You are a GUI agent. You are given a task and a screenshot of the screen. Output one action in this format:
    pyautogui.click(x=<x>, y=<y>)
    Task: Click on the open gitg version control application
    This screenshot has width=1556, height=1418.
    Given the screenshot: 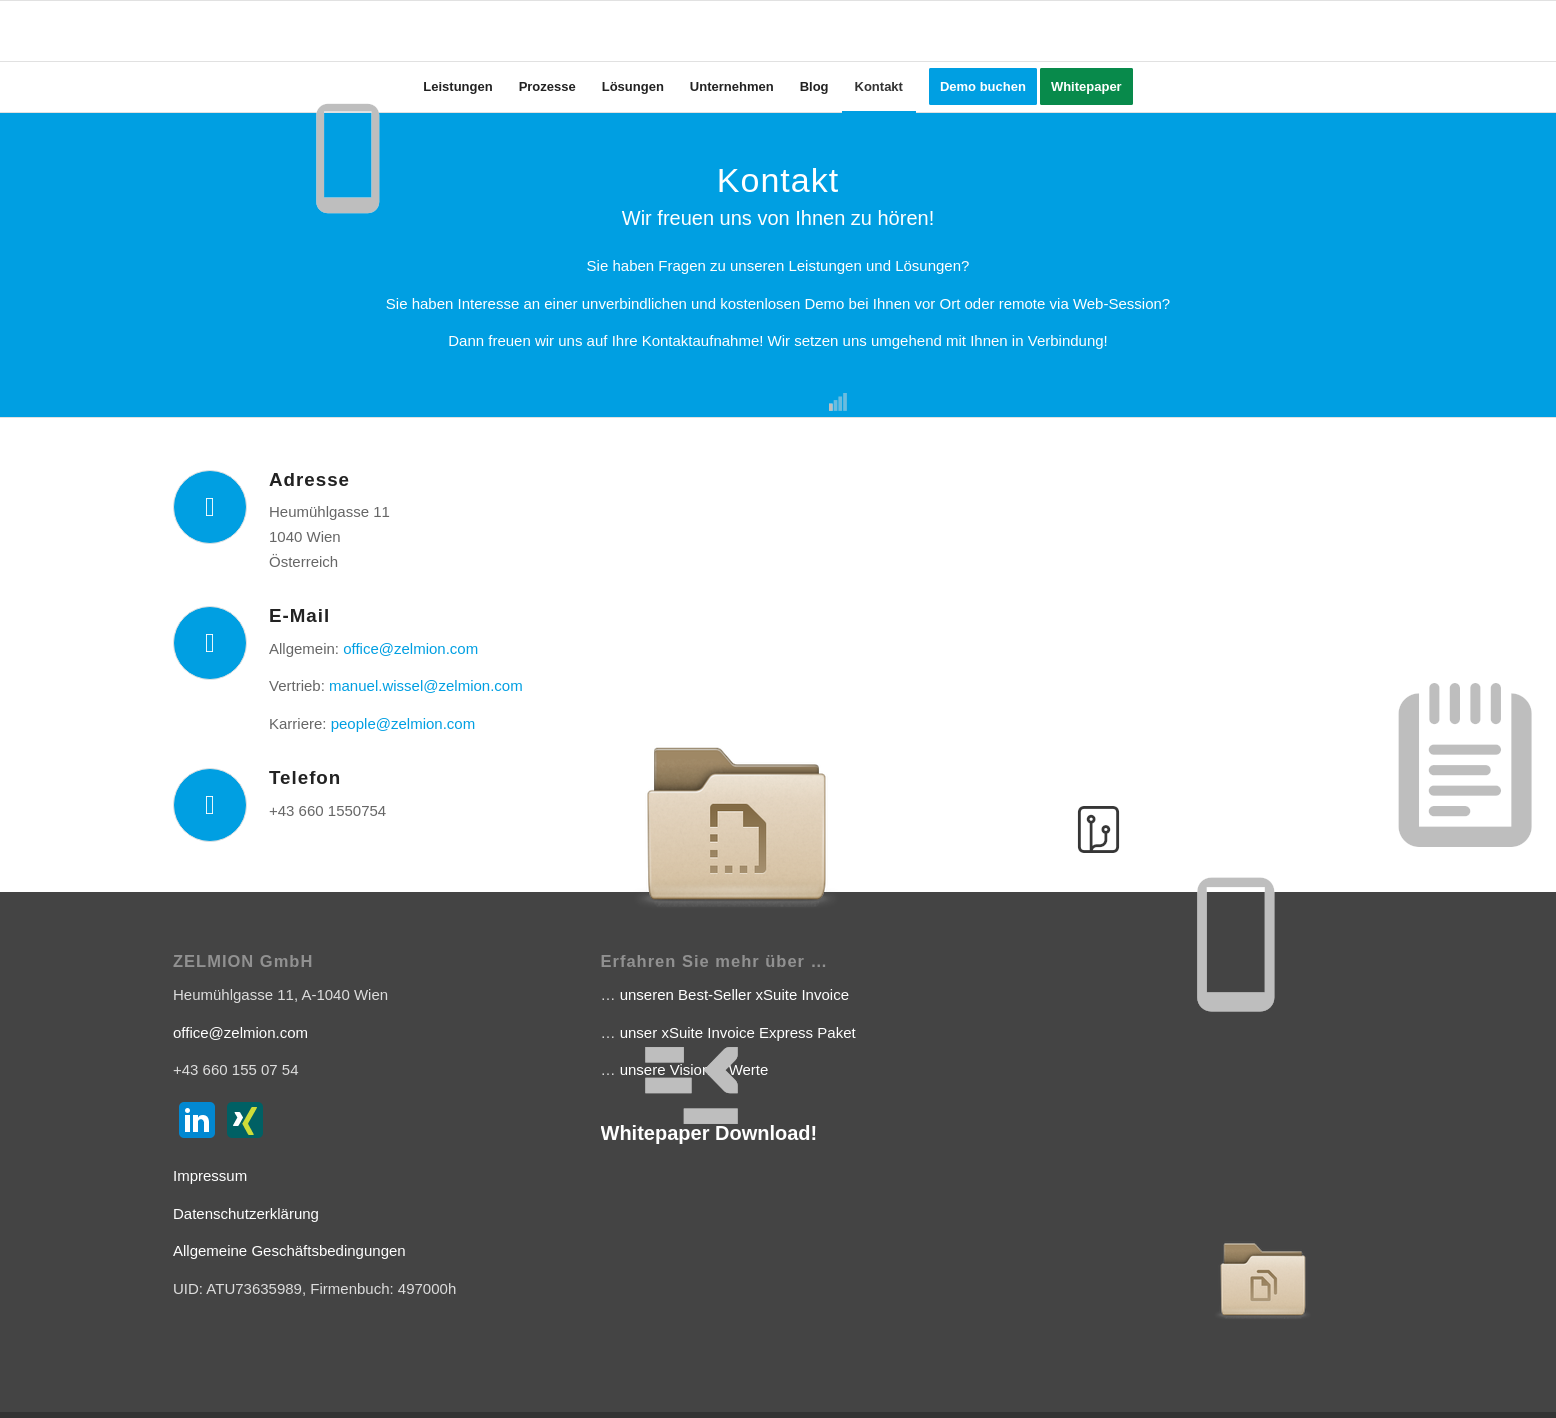 What is the action you would take?
    pyautogui.click(x=1098, y=829)
    